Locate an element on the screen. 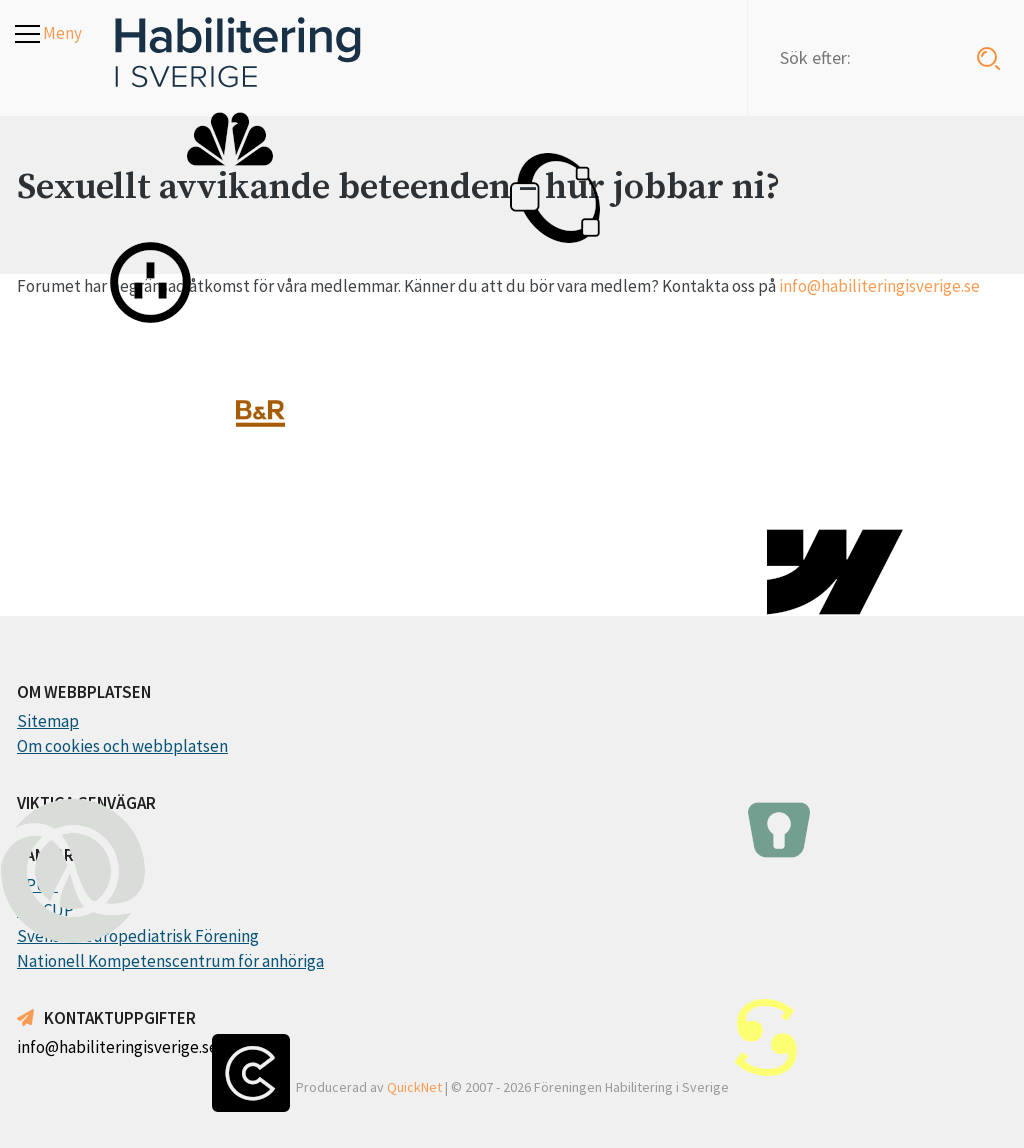 This screenshot has height=1148, width=1024. open enpass password manager is located at coordinates (779, 830).